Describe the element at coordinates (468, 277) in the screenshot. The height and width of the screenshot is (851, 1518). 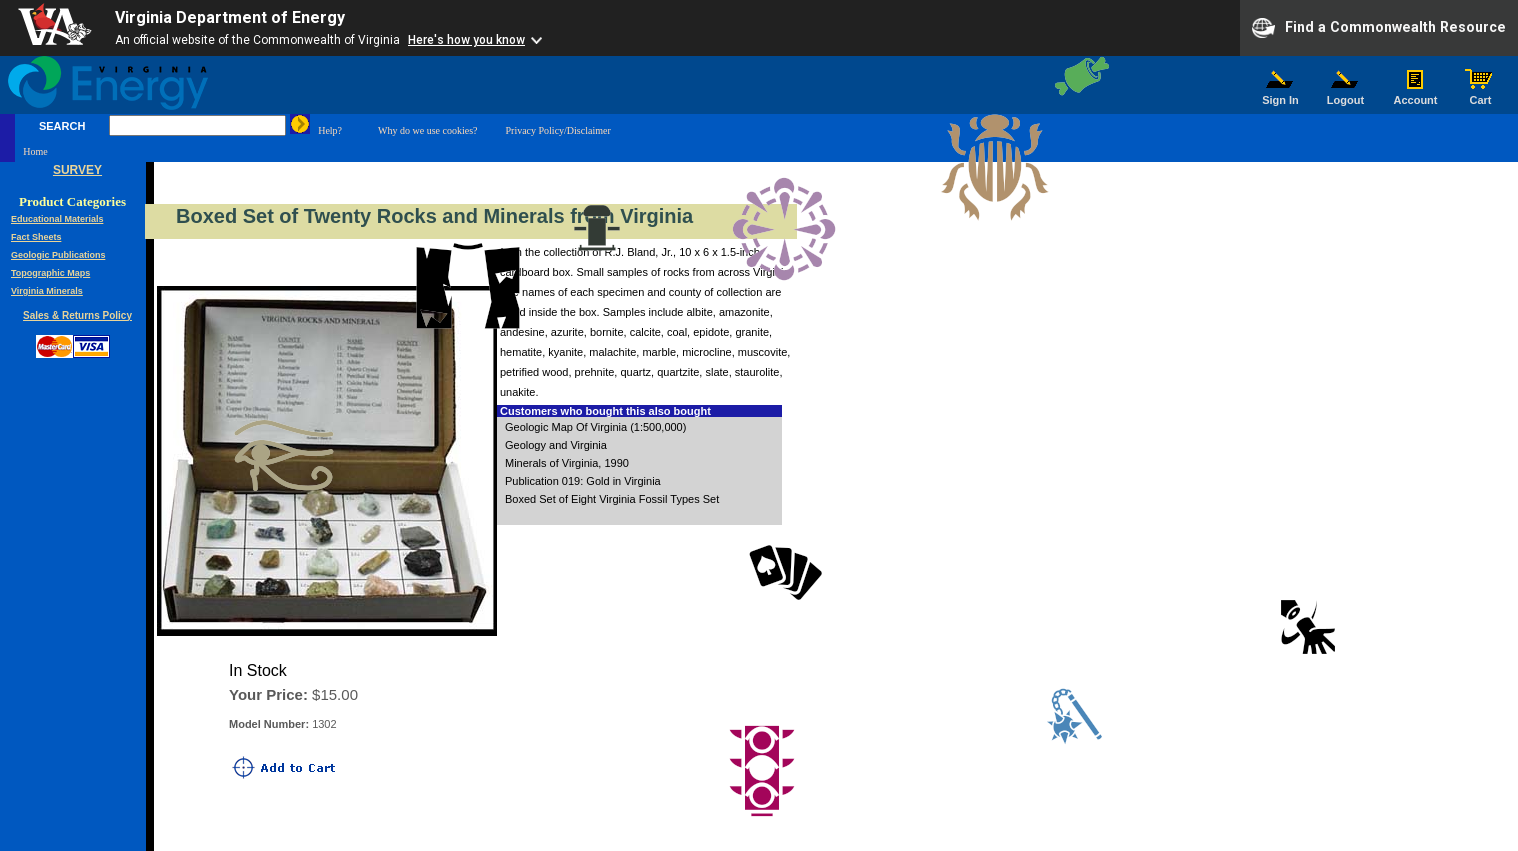
I see `indicates a dangerous terrain or obstacle ahead` at that location.